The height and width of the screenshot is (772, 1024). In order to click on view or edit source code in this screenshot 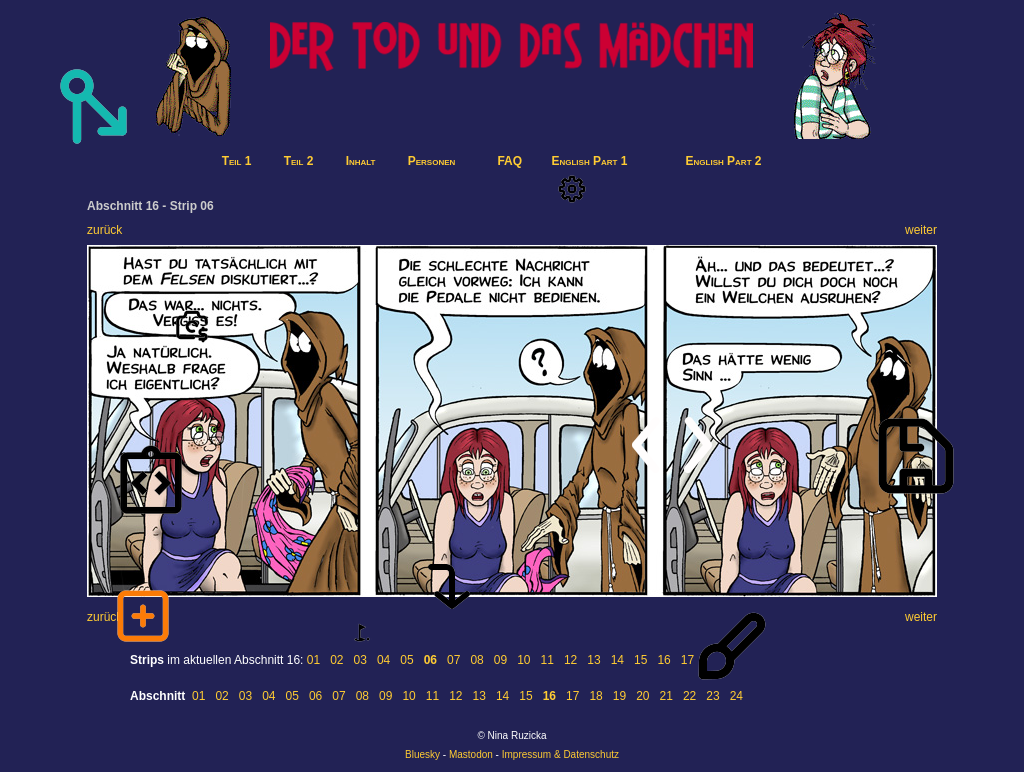, I will do `click(672, 445)`.